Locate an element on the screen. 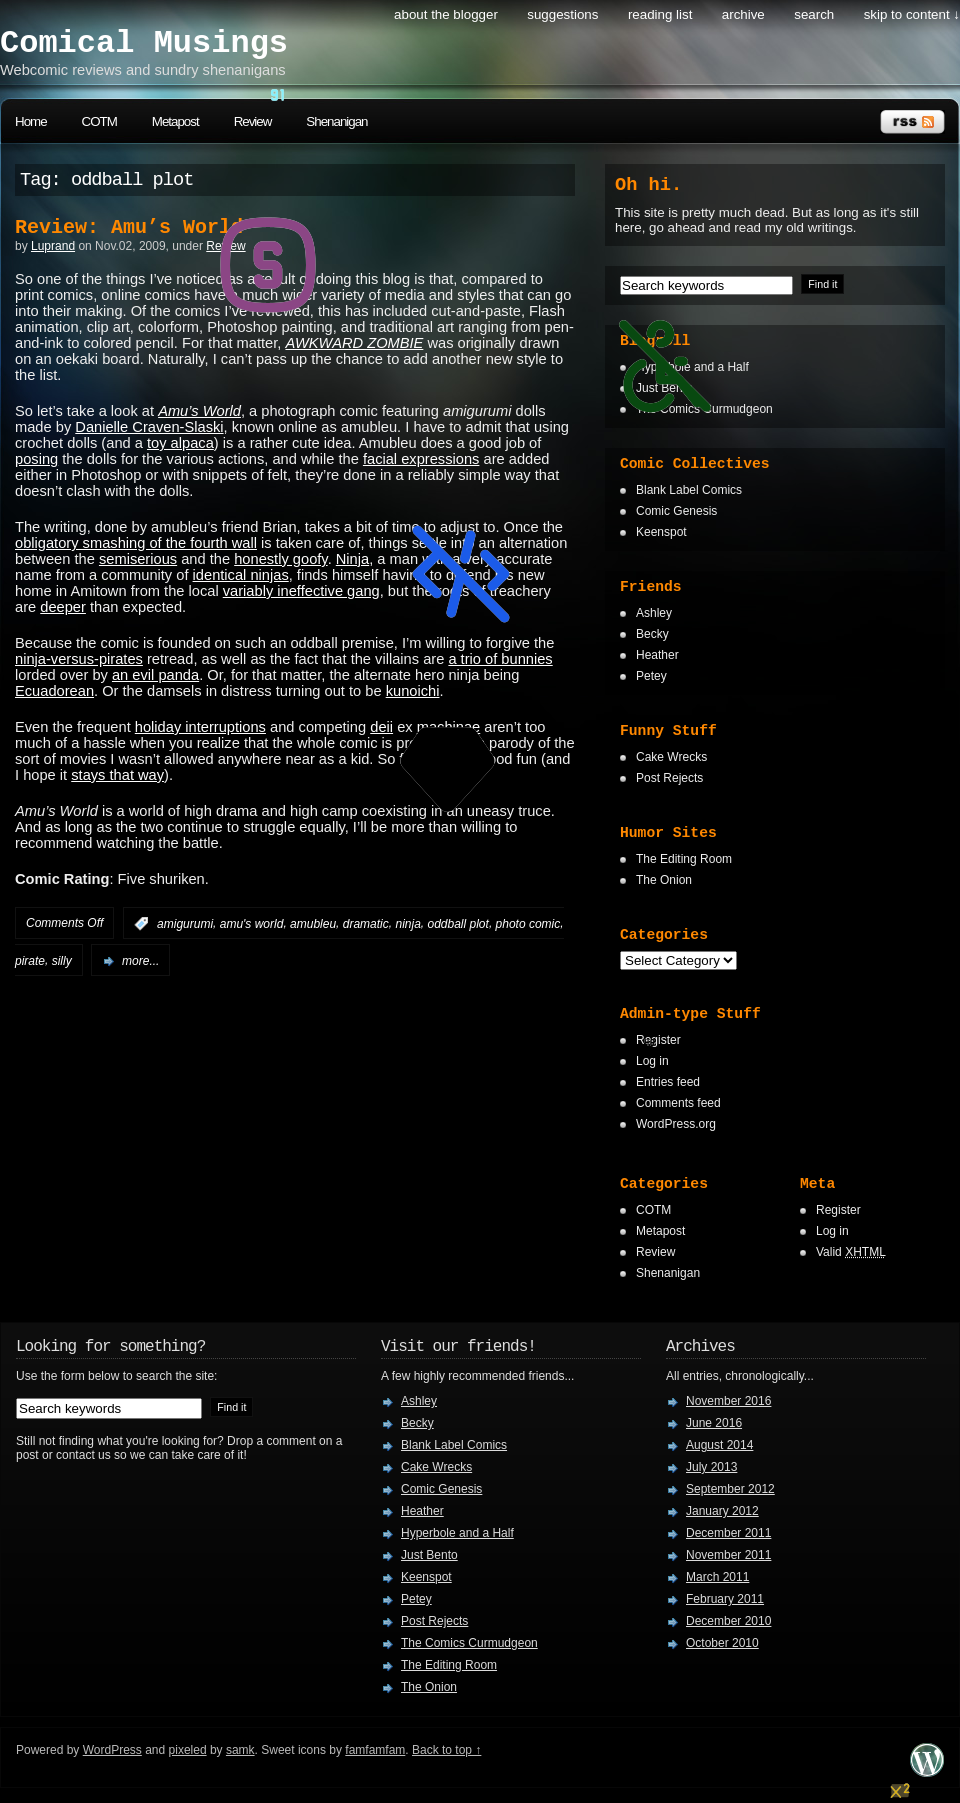 The image size is (960, 1803). indicates 91 unread notifications or items is located at coordinates (278, 95).